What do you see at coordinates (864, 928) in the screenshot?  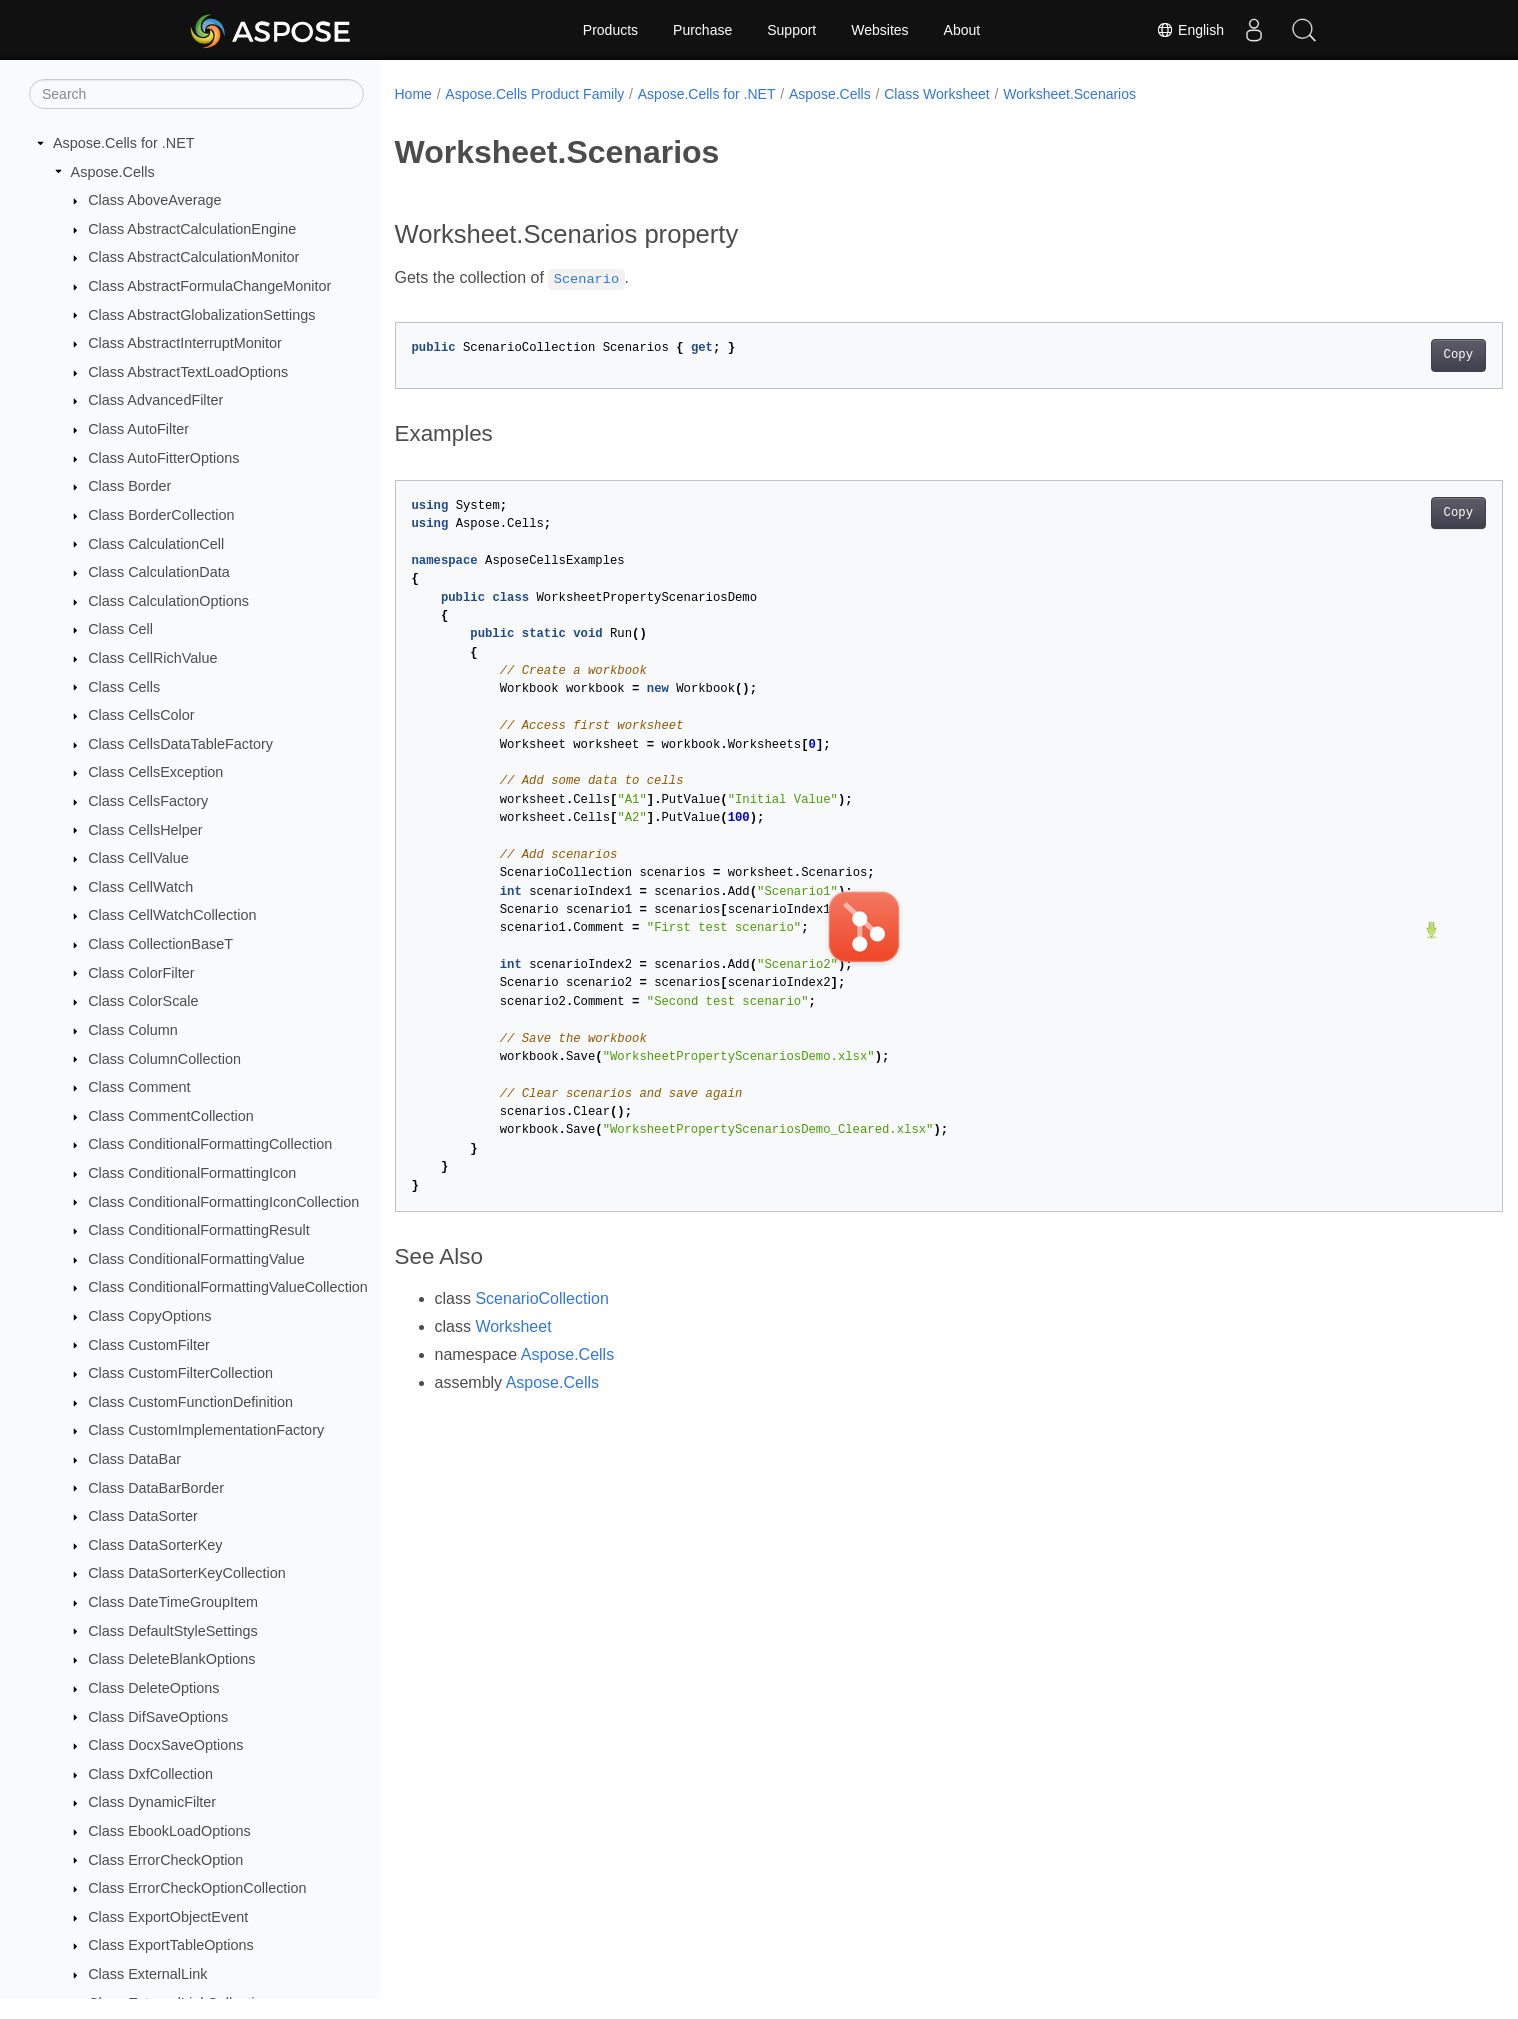 I see `configure git version control settings` at bounding box center [864, 928].